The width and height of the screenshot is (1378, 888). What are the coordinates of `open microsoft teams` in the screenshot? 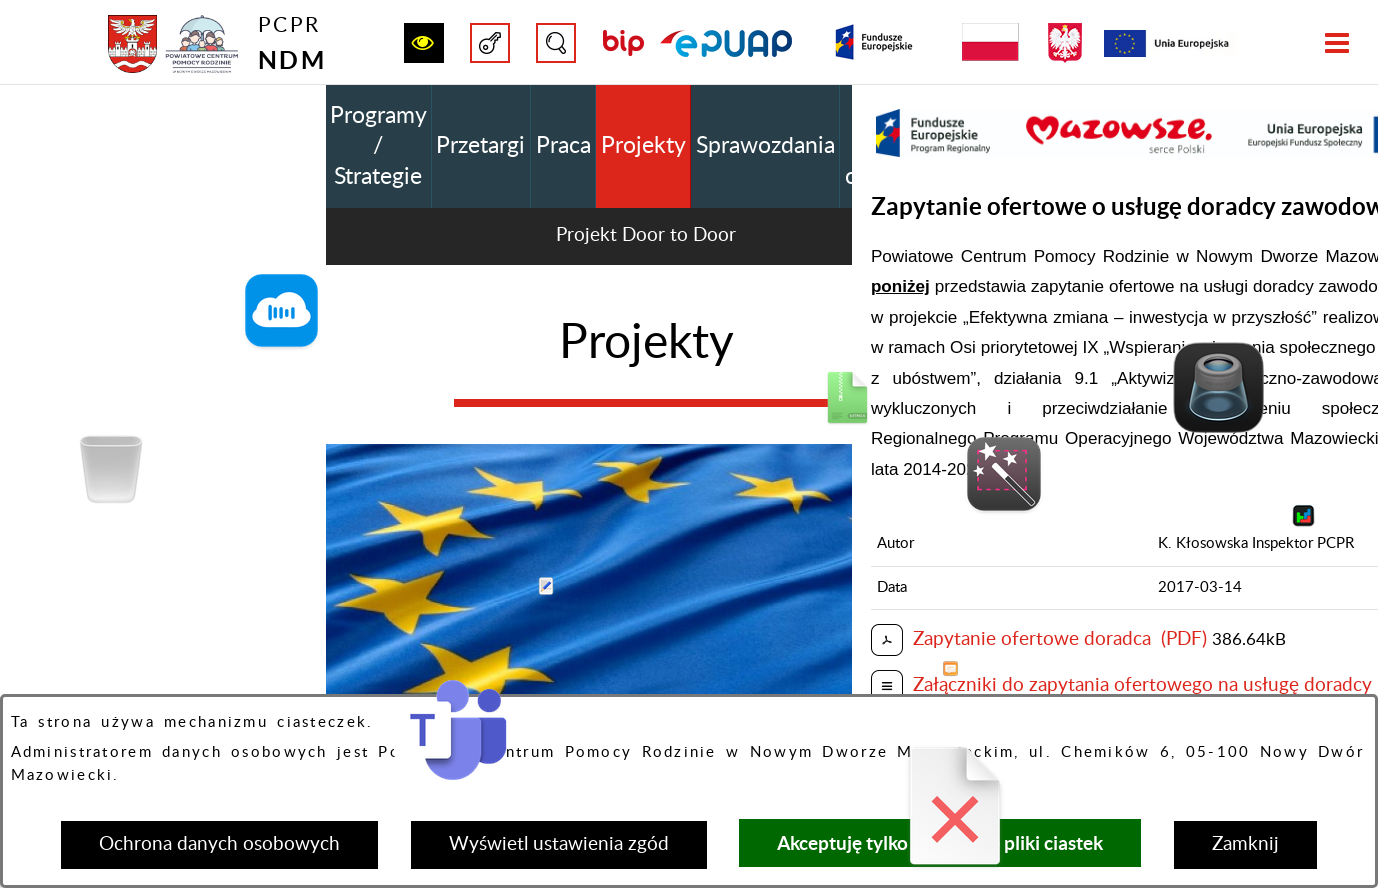 It's located at (451, 730).